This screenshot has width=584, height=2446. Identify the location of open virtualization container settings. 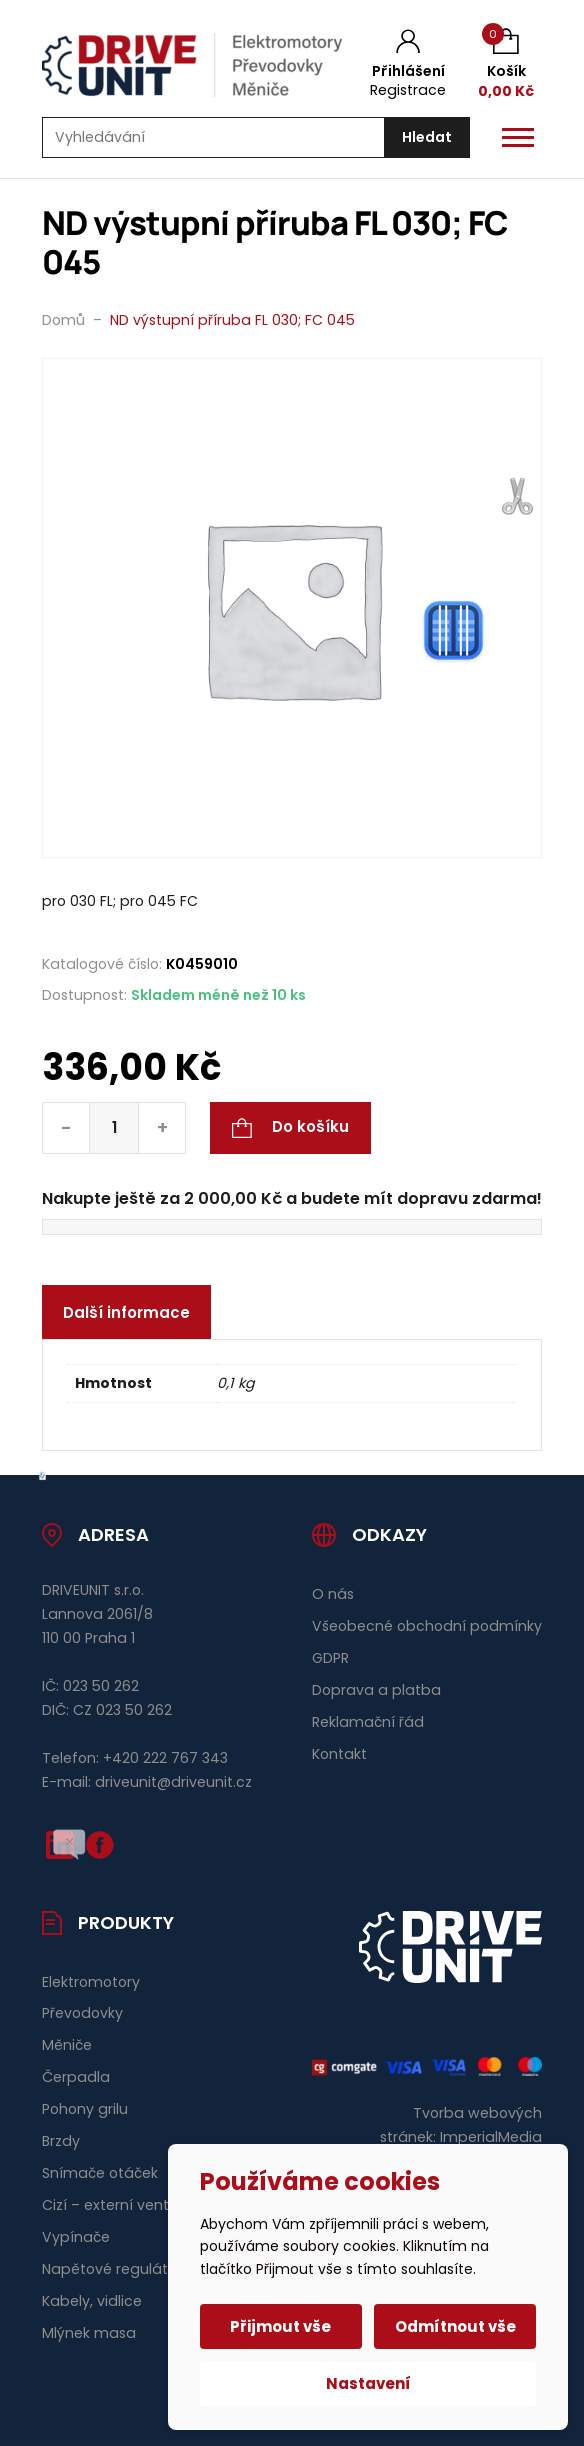
(453, 631).